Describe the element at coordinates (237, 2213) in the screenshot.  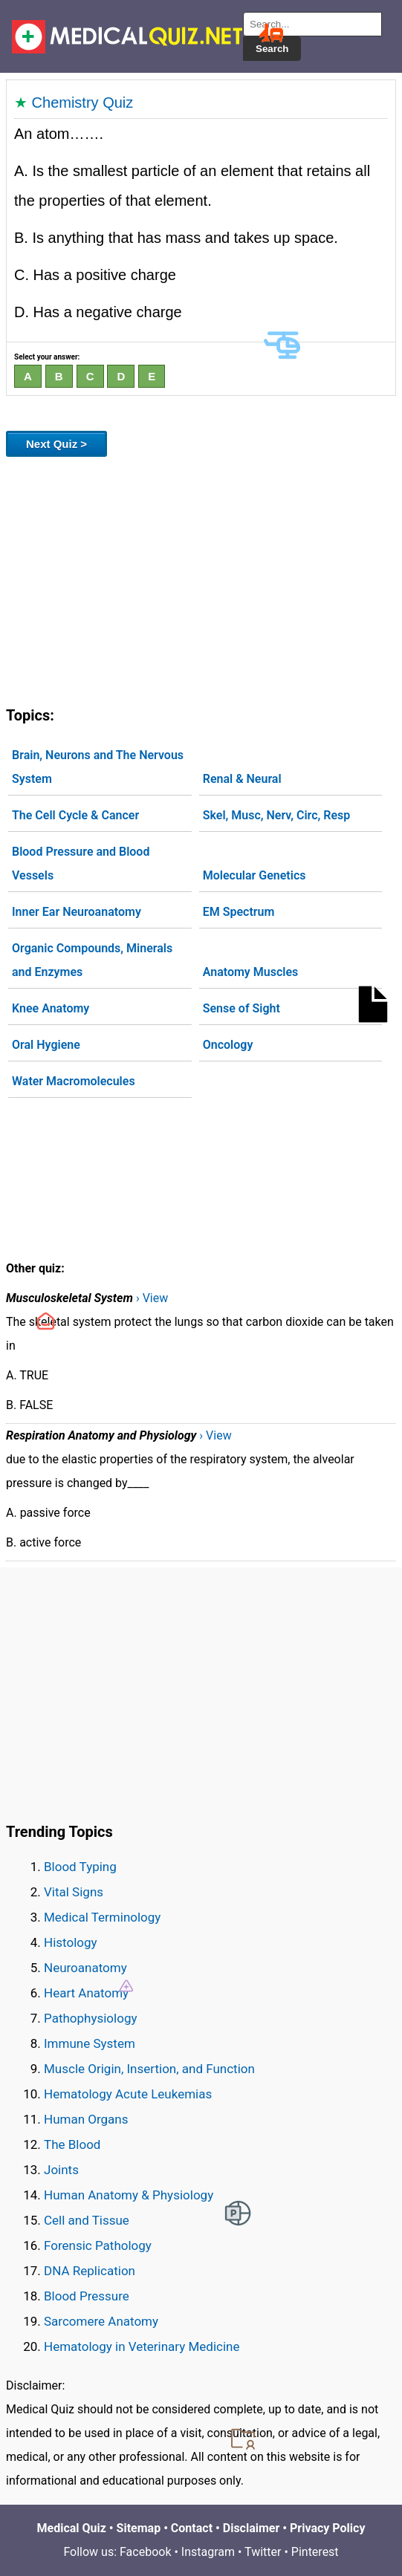
I see `open Microsoft PowerPoint` at that location.